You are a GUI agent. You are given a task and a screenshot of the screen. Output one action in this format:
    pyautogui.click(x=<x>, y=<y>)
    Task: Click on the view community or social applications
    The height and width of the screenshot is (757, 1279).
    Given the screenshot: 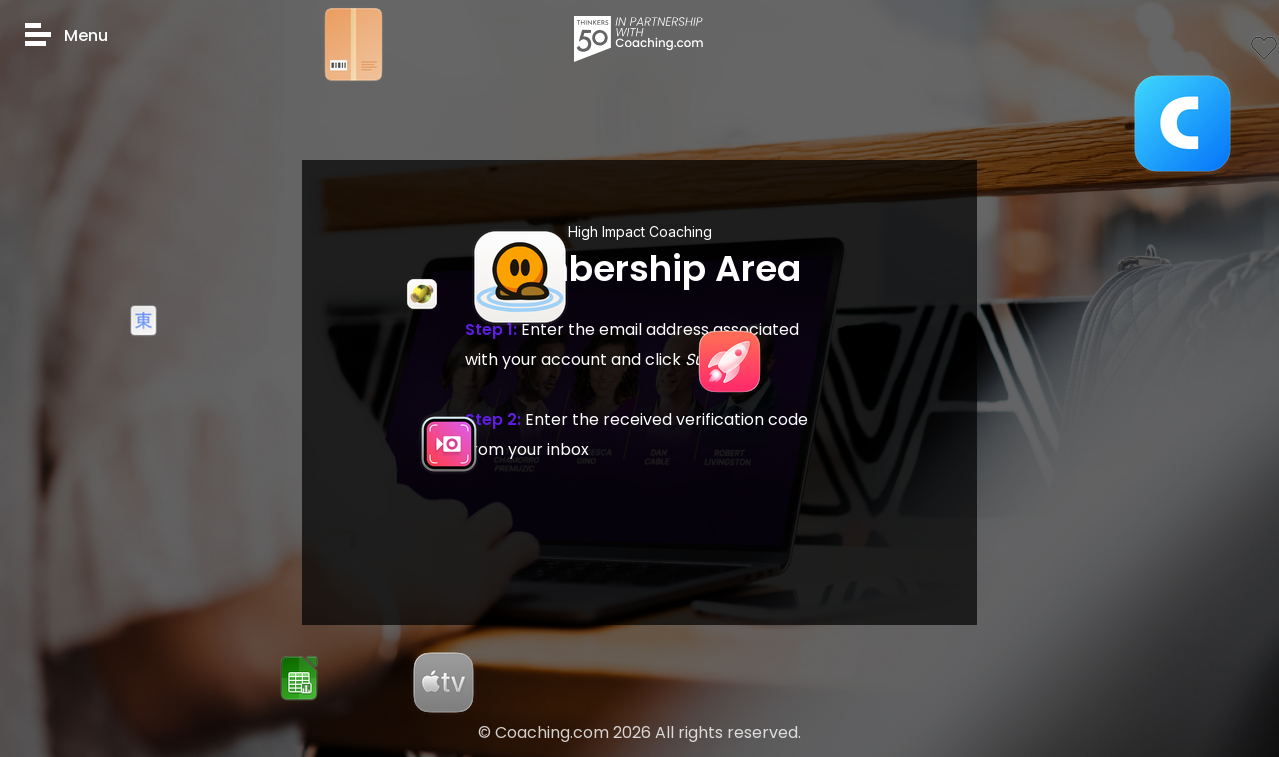 What is the action you would take?
    pyautogui.click(x=1264, y=48)
    